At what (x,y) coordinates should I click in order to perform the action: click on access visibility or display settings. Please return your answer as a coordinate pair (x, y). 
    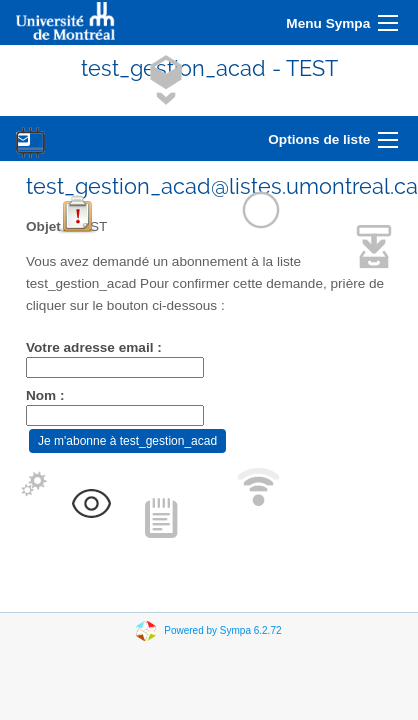
    Looking at the image, I should click on (91, 503).